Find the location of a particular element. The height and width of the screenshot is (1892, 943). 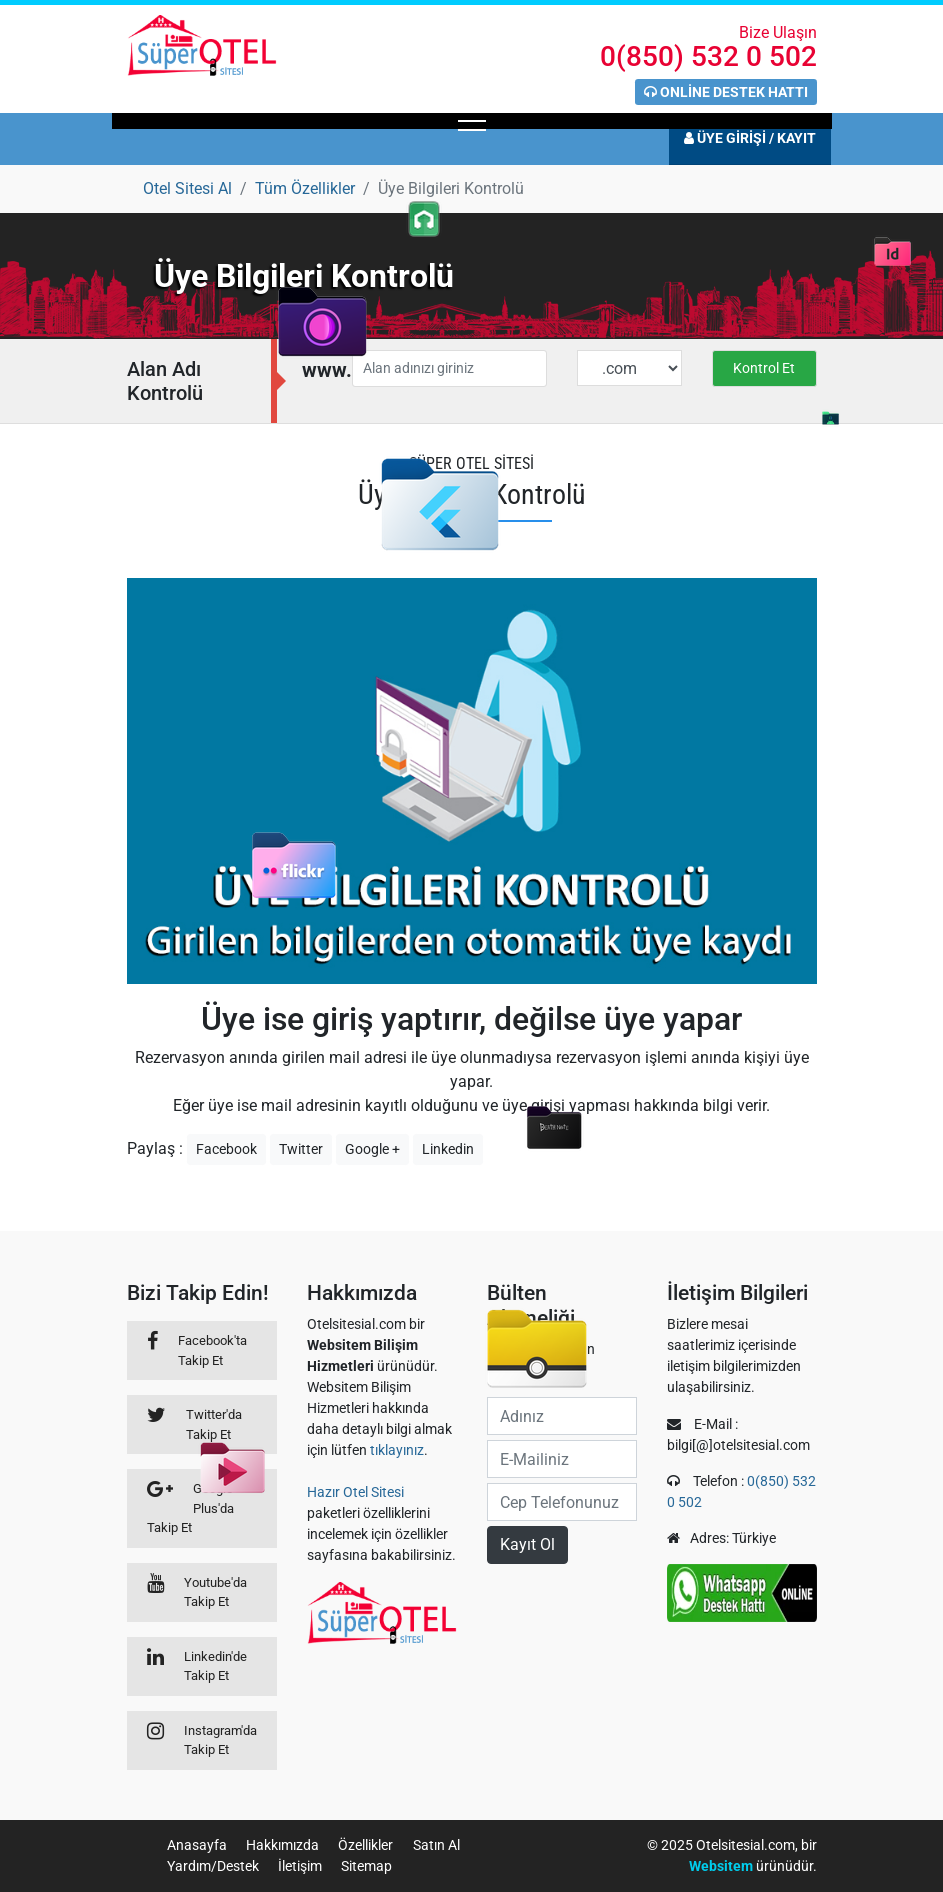

open android developer project files is located at coordinates (830, 418).